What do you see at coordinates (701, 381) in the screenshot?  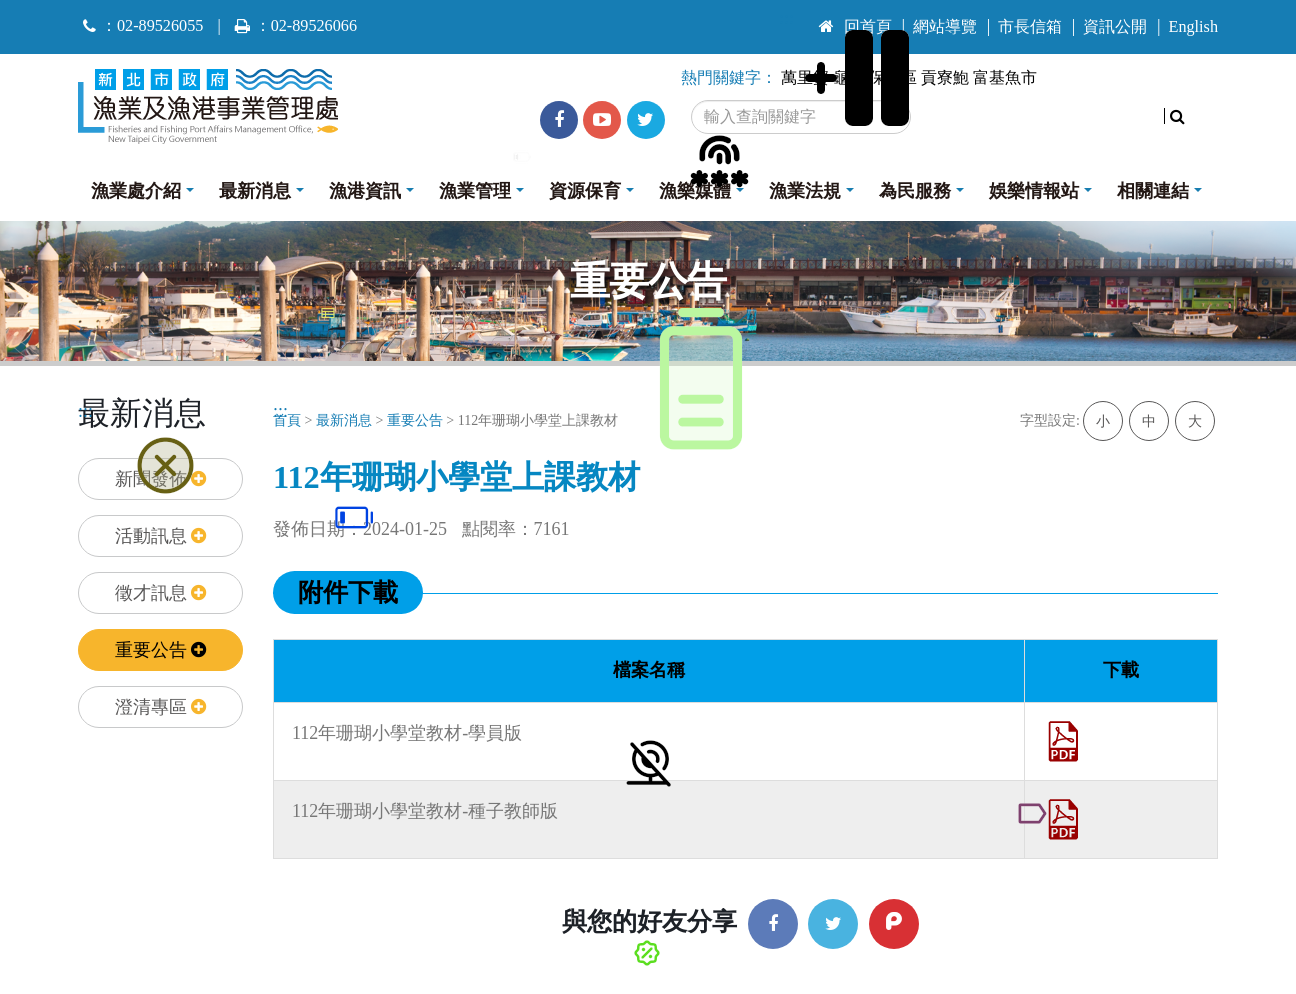 I see `indicates medium battery level` at bounding box center [701, 381].